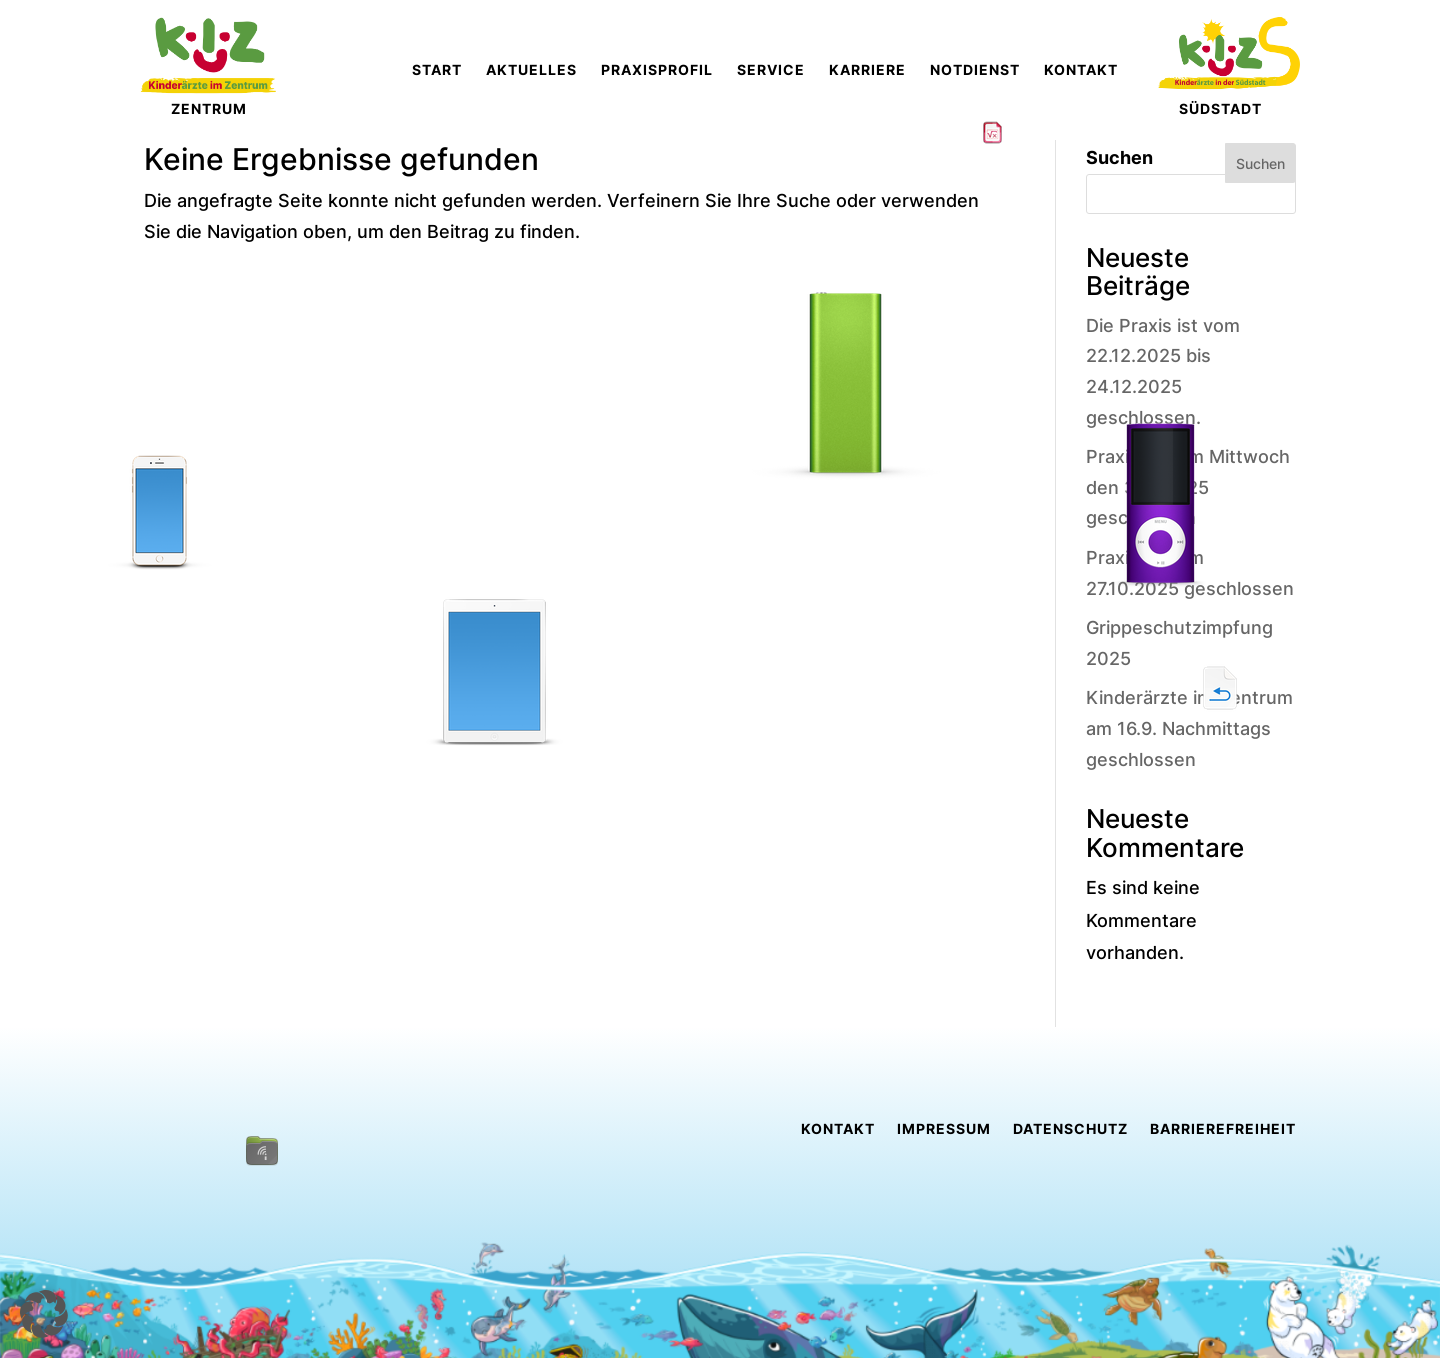 The height and width of the screenshot is (1358, 1440). Describe the element at coordinates (845, 386) in the screenshot. I see `iPod nano device connected` at that location.